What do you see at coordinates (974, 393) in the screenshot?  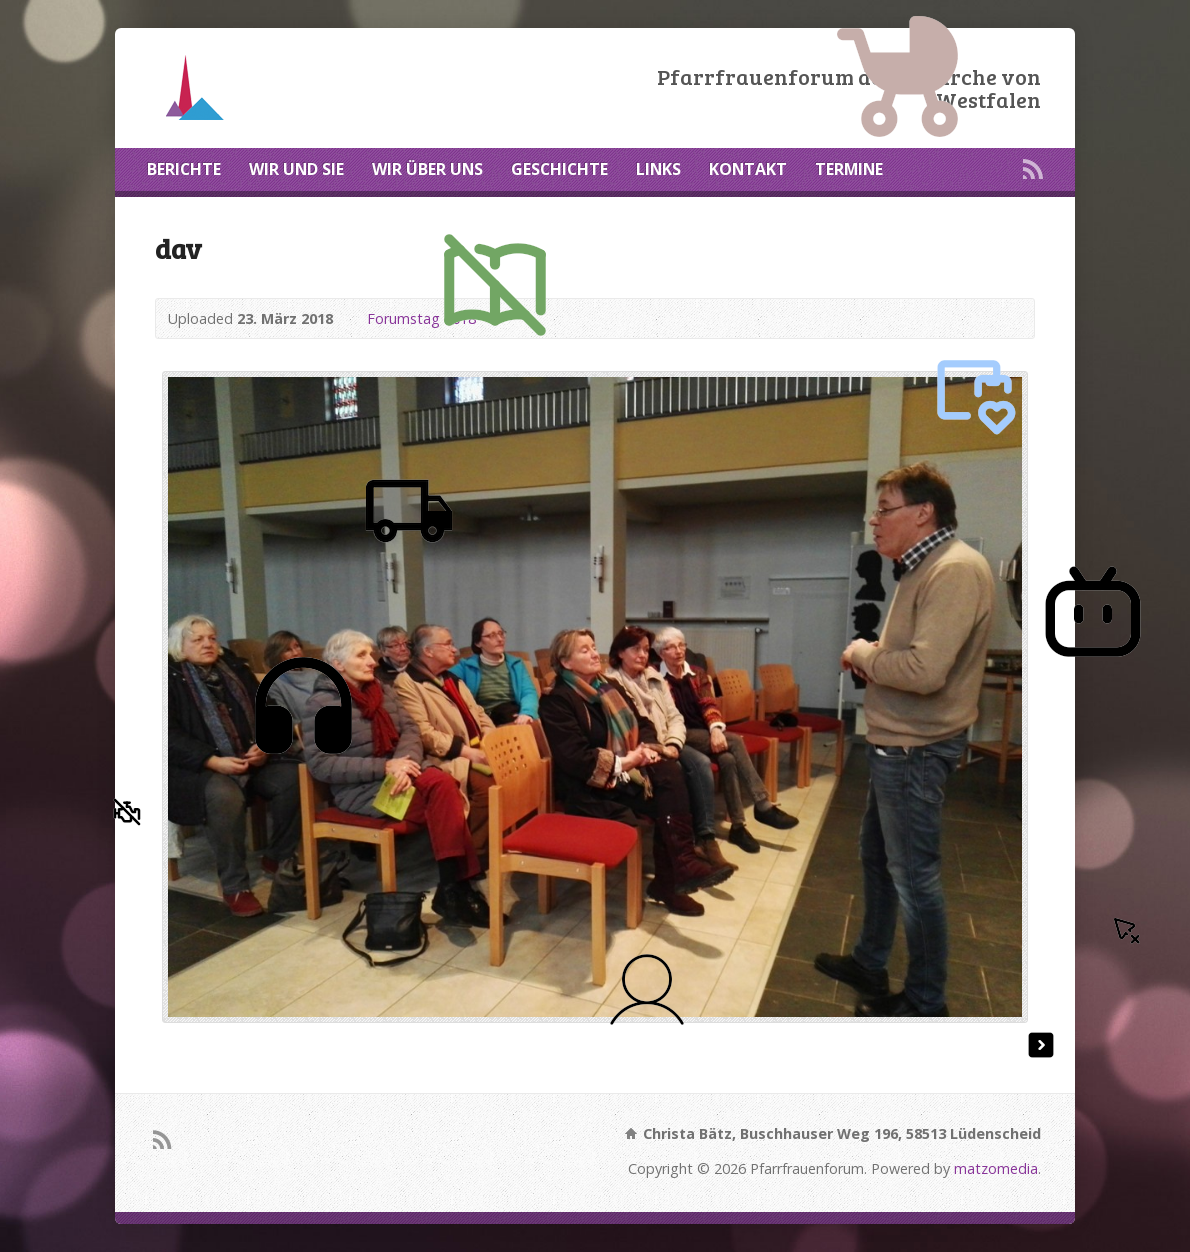 I see `favorite or like a connected device` at bounding box center [974, 393].